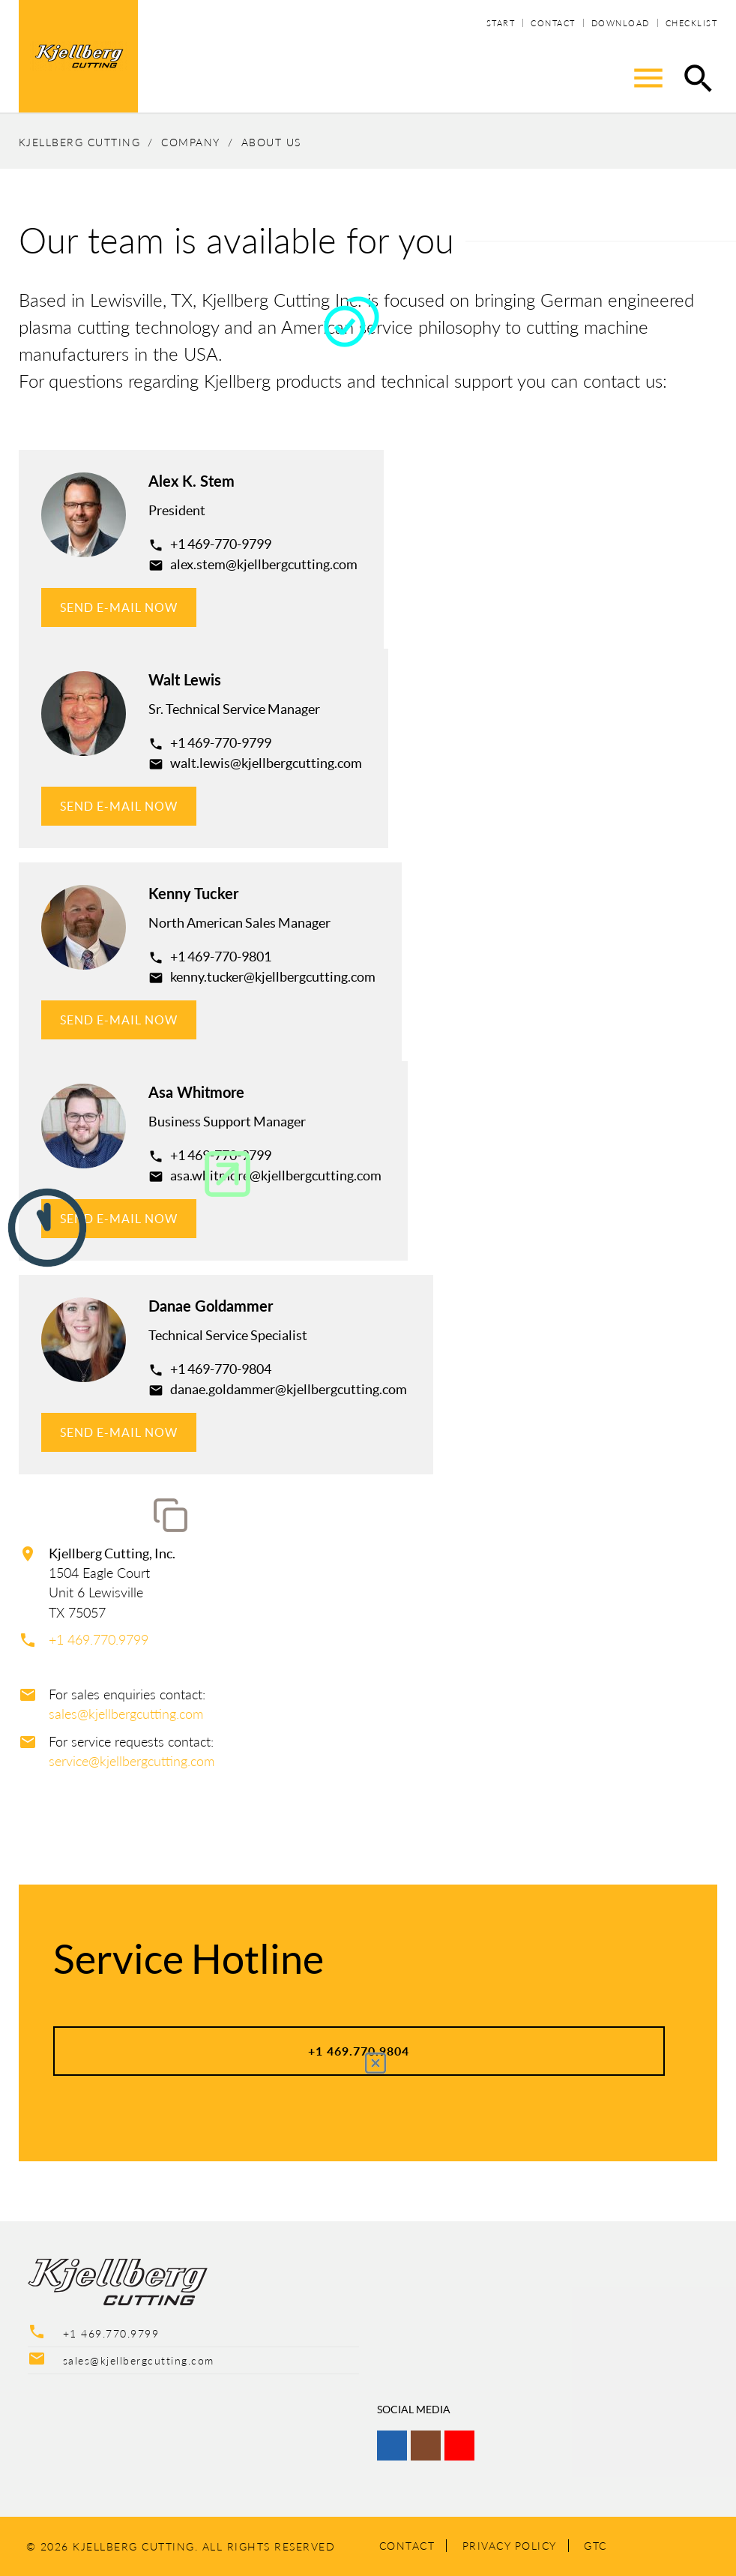 The height and width of the screenshot is (2576, 736). Describe the element at coordinates (227, 1174) in the screenshot. I see `open link in a new window or tab` at that location.